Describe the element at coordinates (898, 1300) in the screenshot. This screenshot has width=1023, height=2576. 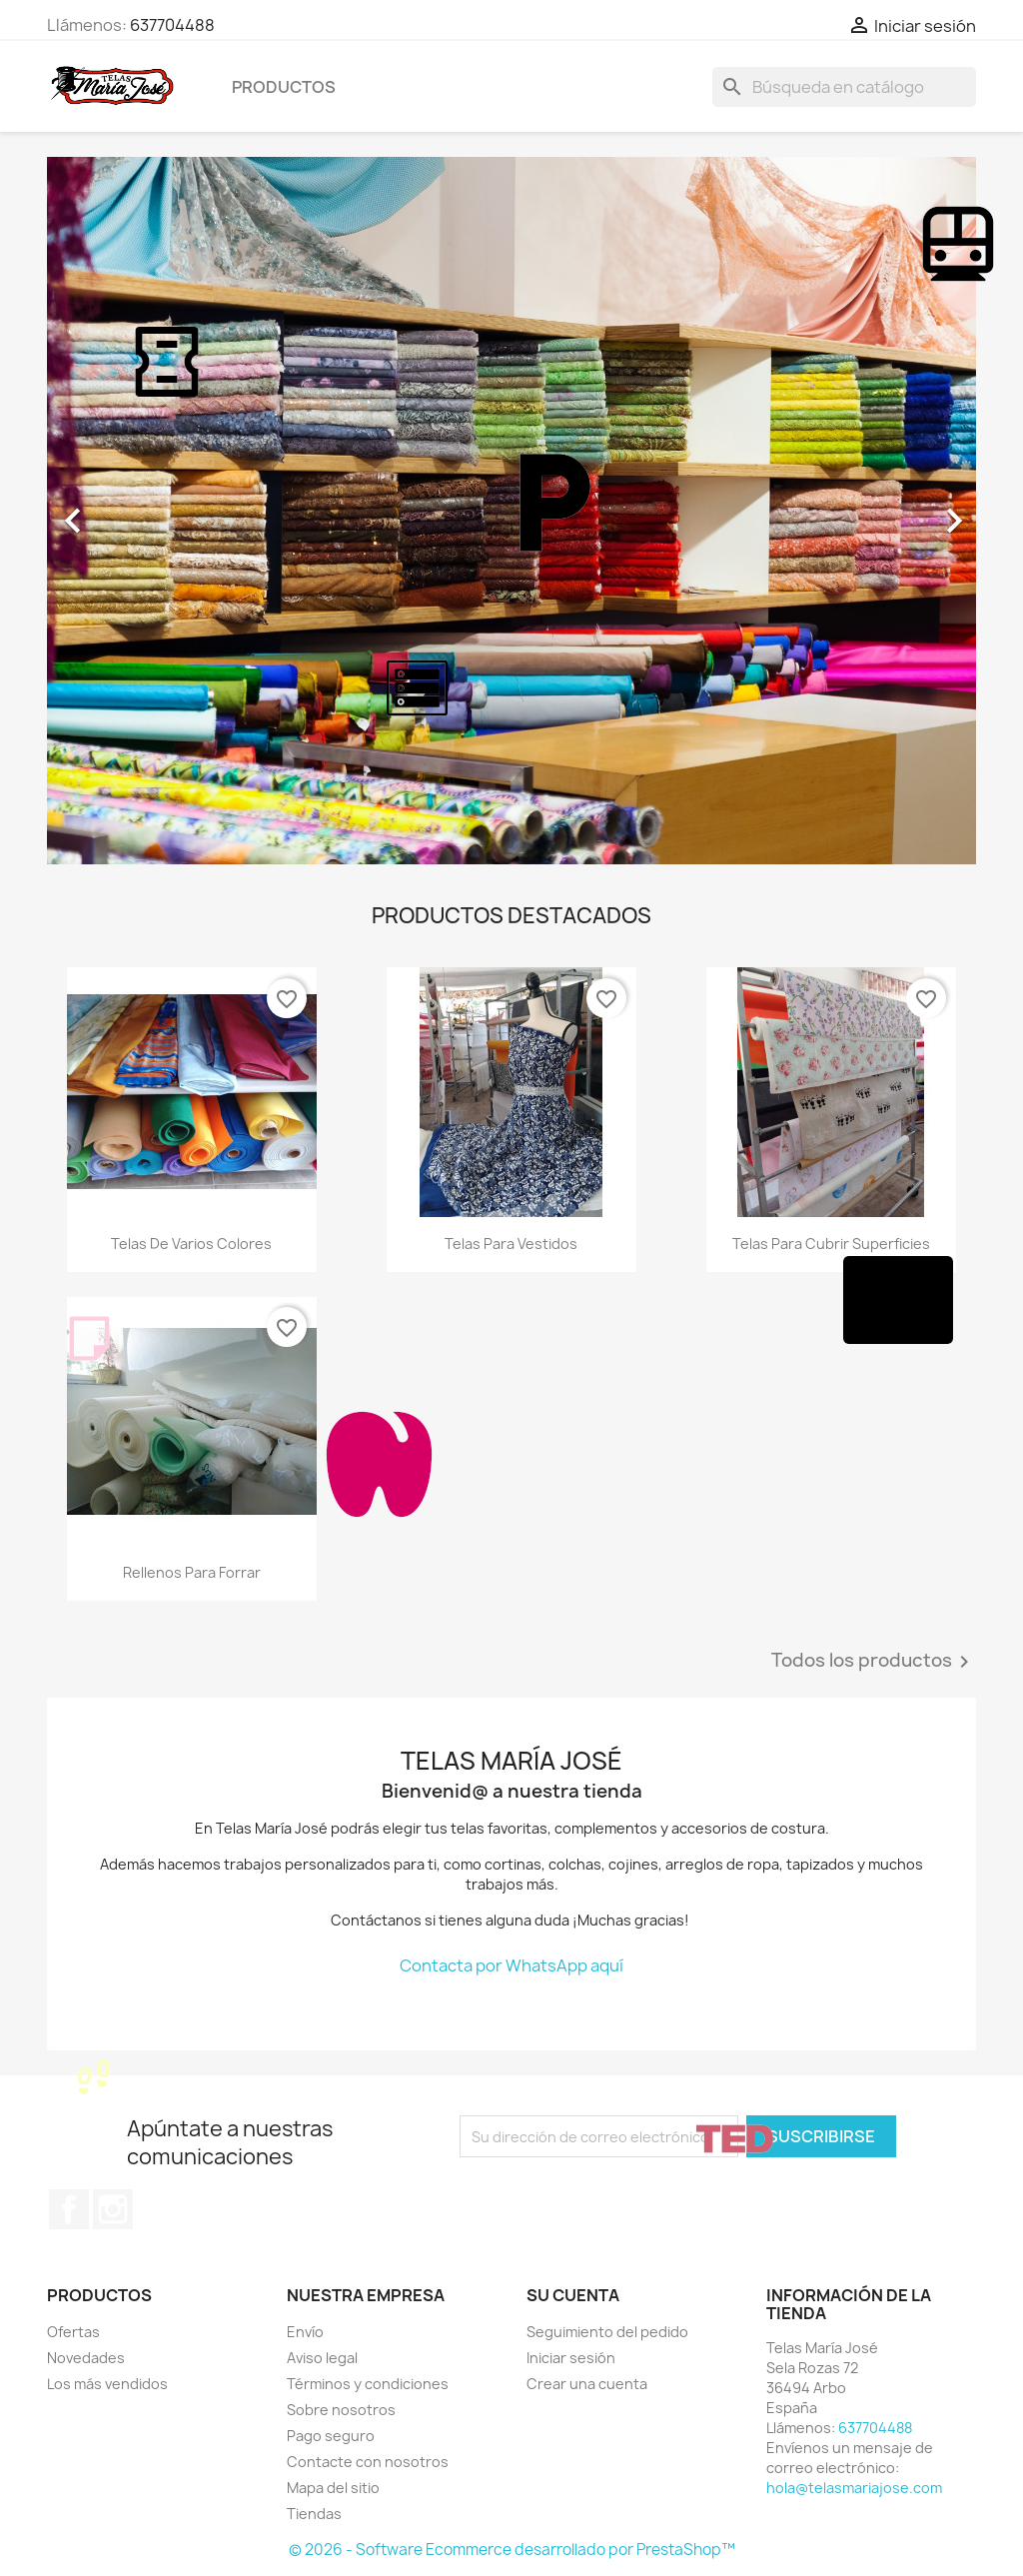
I see `select a rectangular shape tool` at that location.